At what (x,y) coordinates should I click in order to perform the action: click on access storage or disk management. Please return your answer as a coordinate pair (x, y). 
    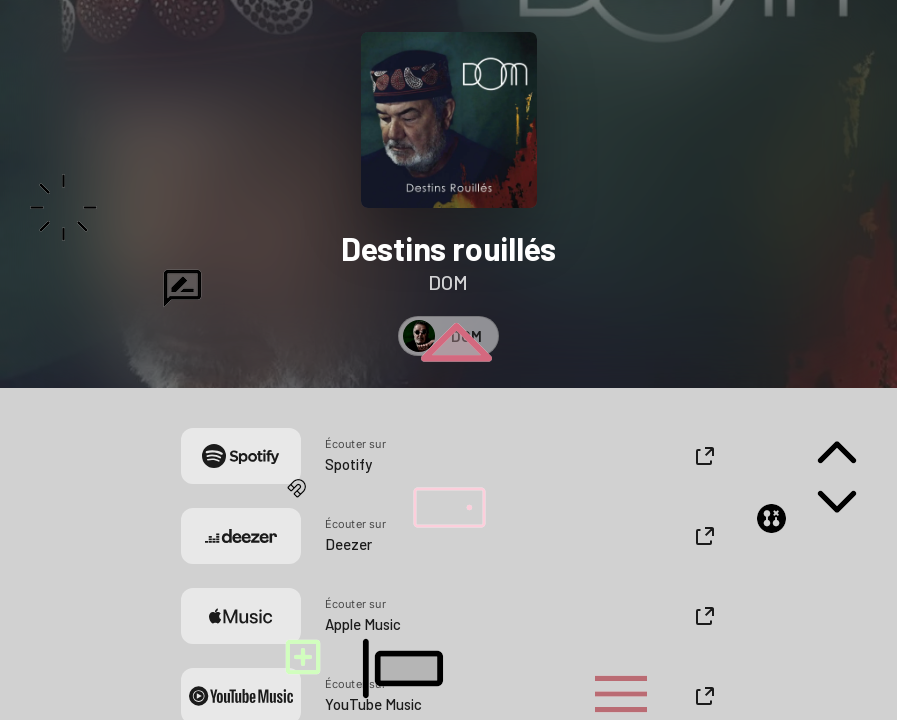
    Looking at the image, I should click on (449, 507).